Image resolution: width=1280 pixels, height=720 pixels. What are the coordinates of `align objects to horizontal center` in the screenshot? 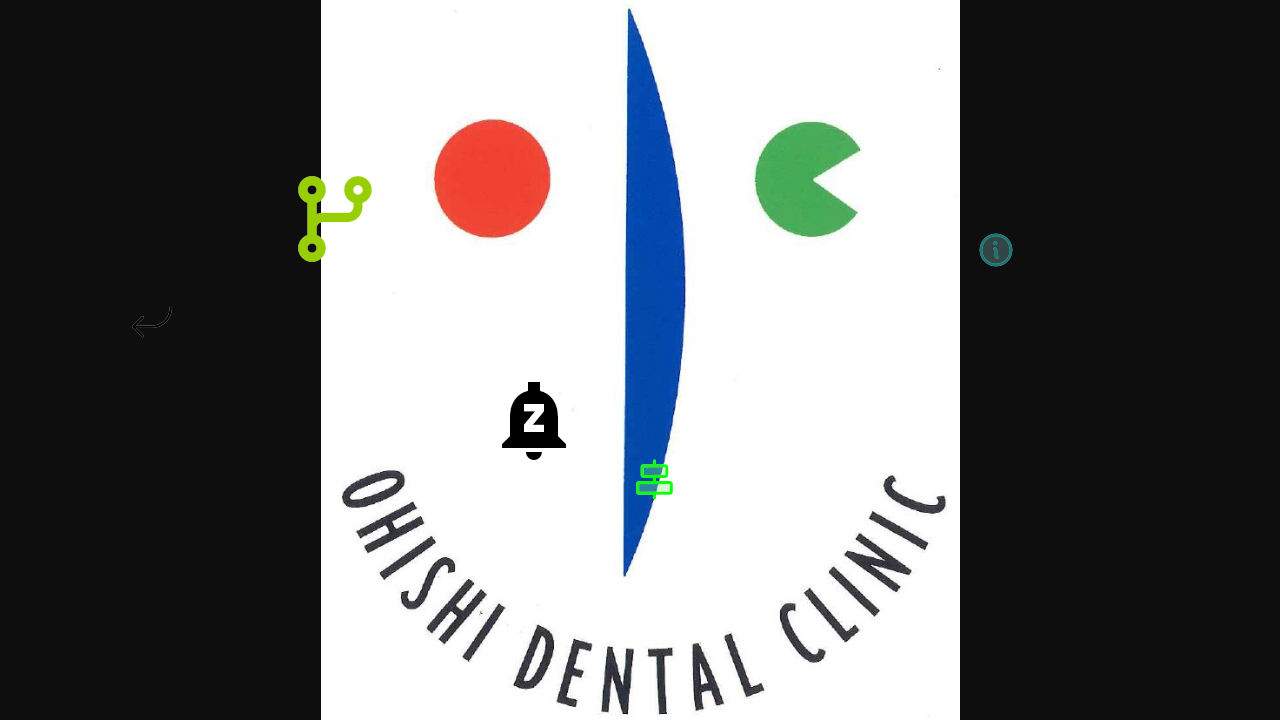 It's located at (654, 479).